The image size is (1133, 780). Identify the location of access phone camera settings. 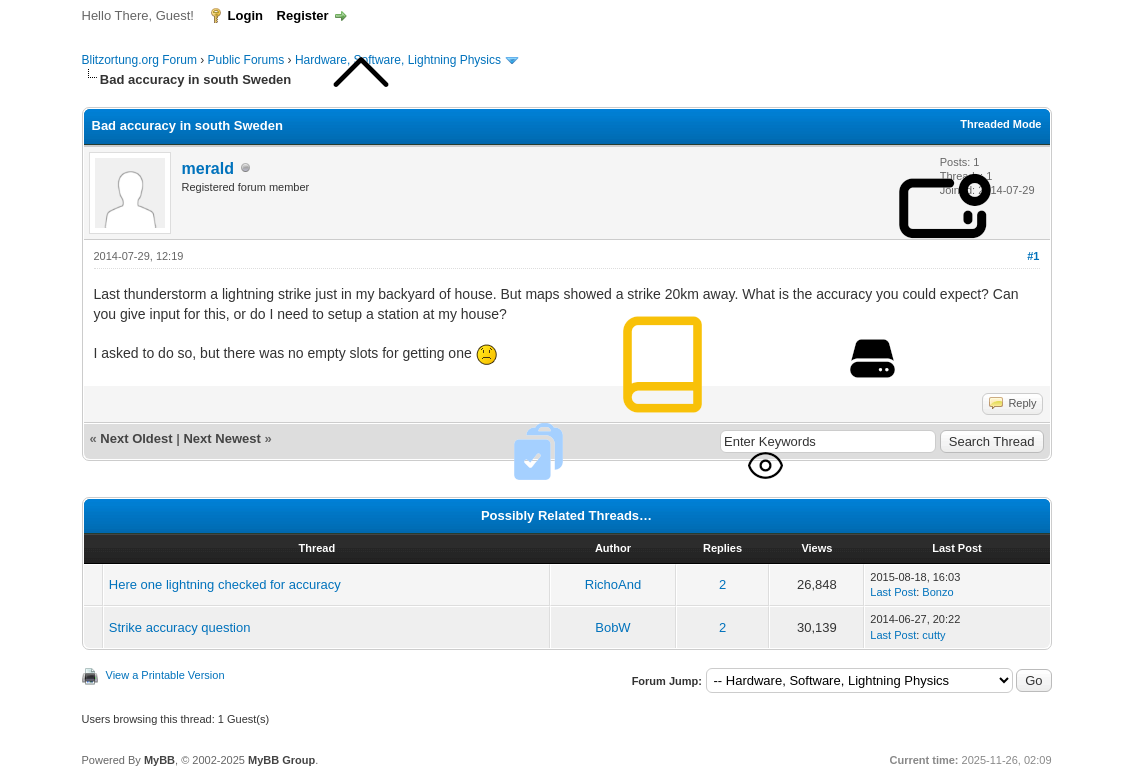
(945, 206).